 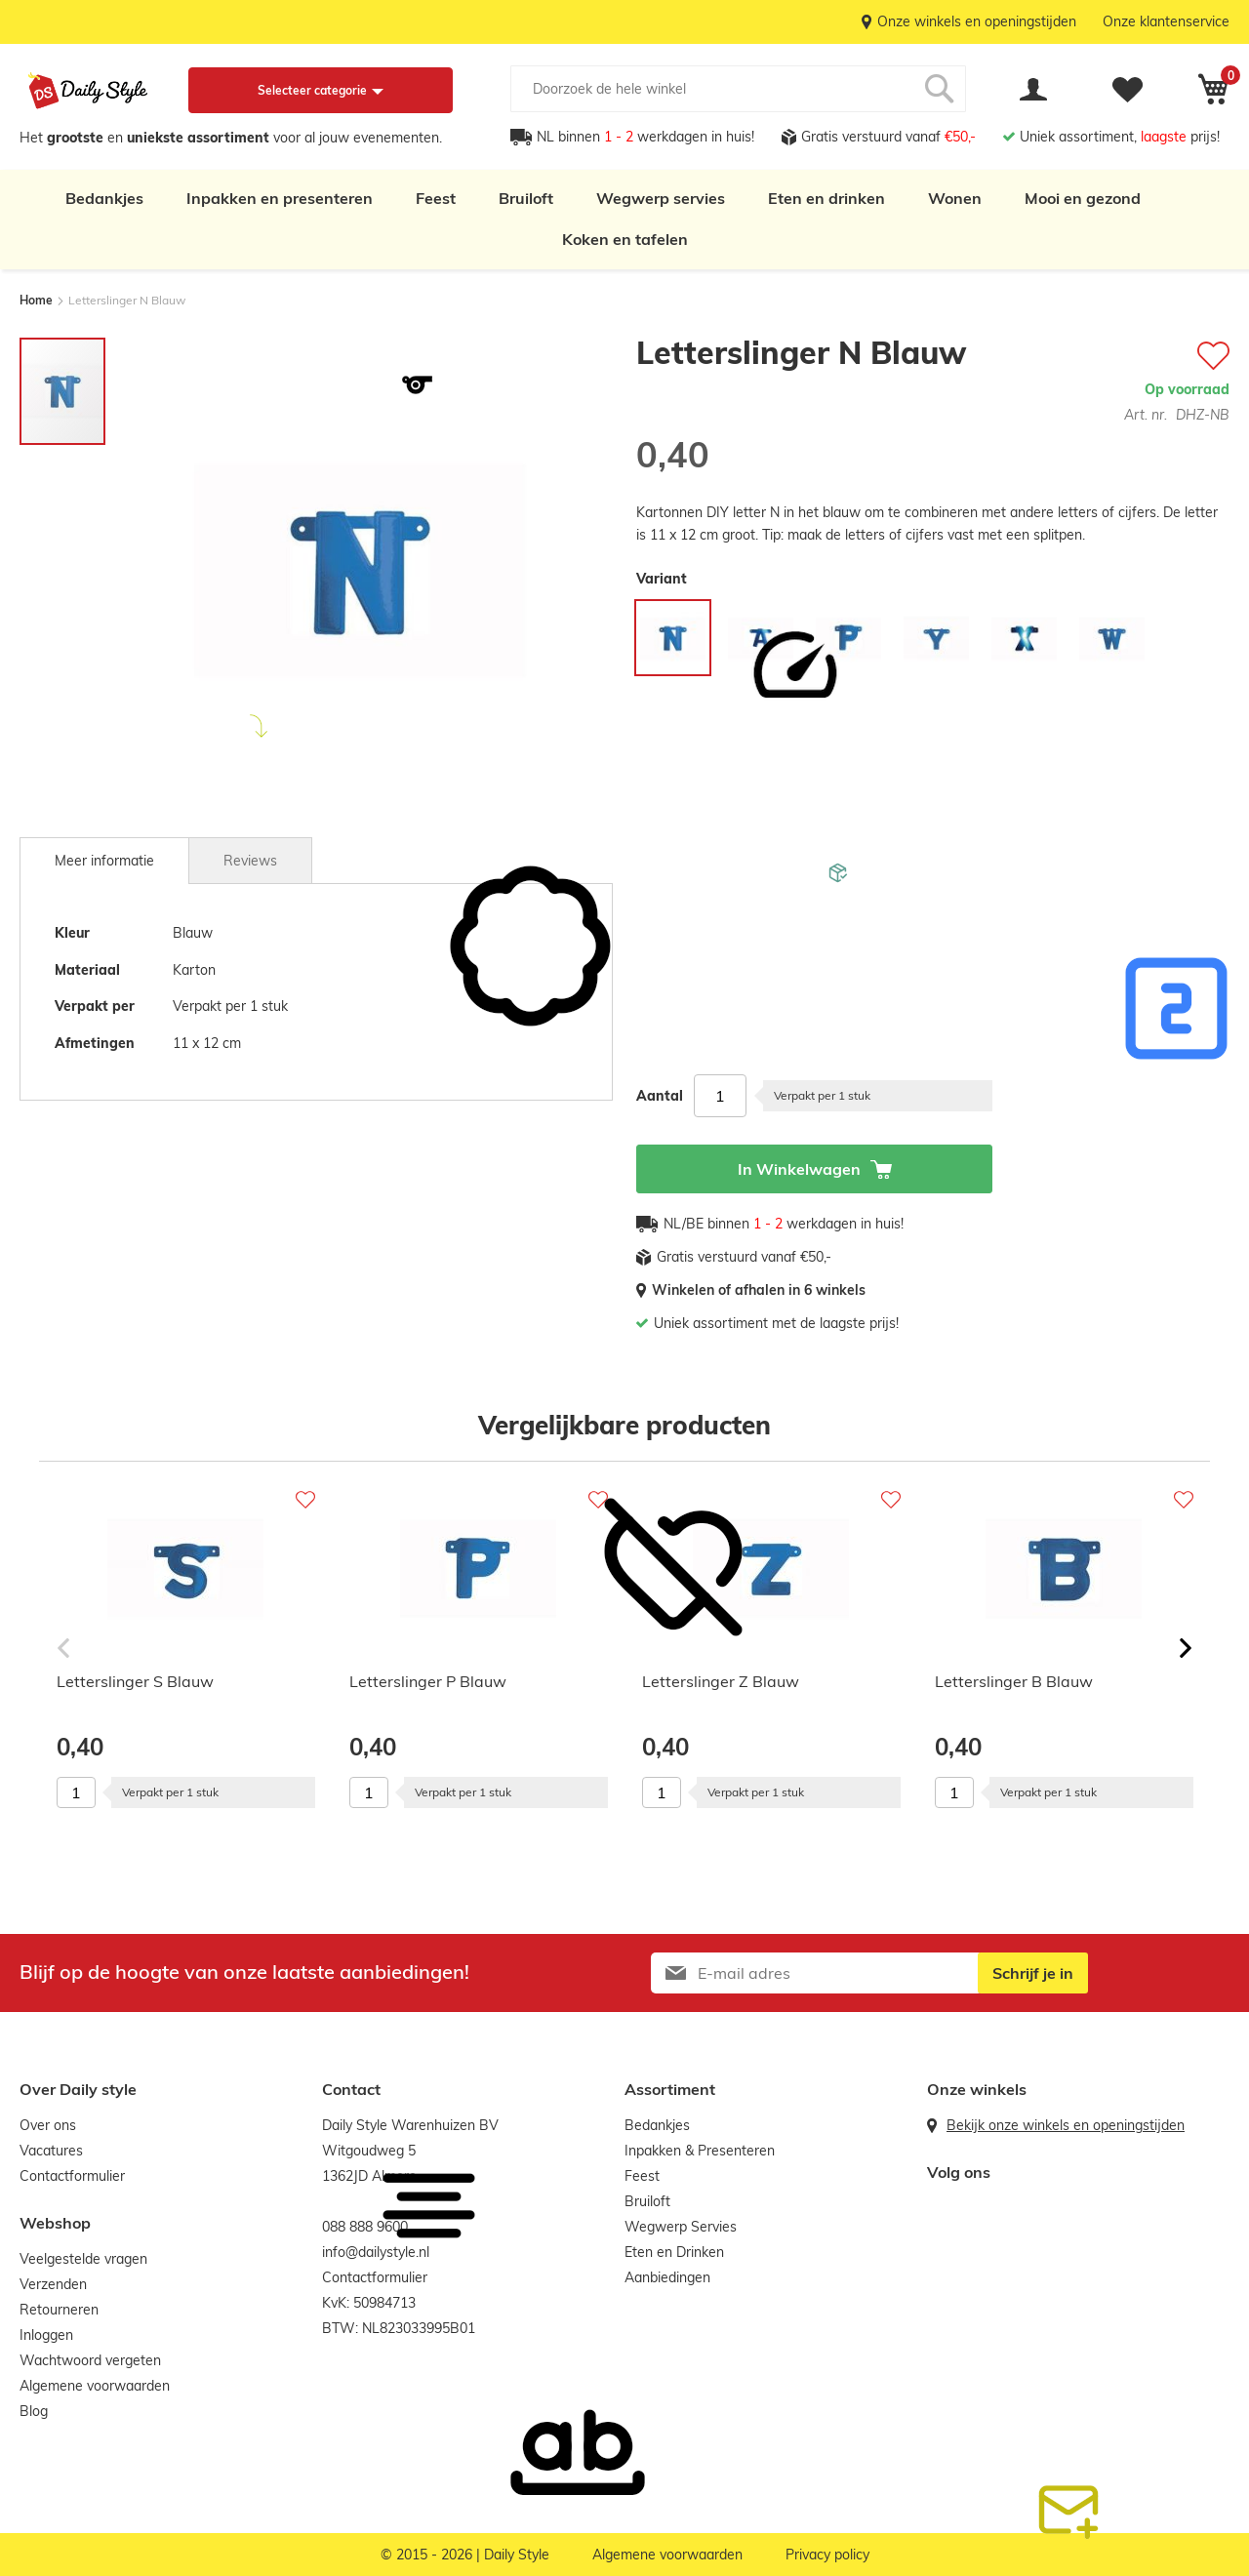 What do you see at coordinates (428, 2205) in the screenshot?
I see `center-align text or content` at bounding box center [428, 2205].